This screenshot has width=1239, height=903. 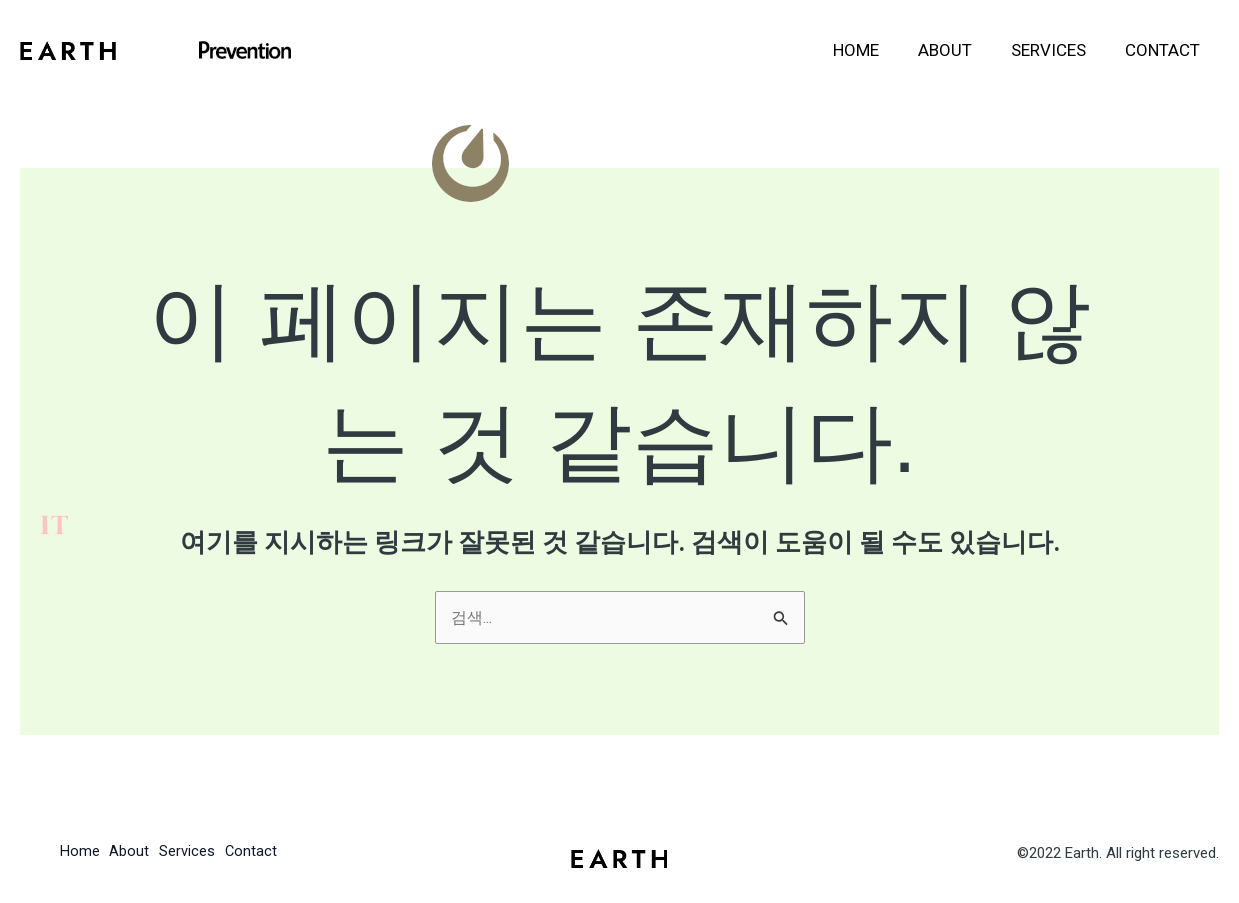 I want to click on prevention magazine brand logo, so click(x=245, y=50).